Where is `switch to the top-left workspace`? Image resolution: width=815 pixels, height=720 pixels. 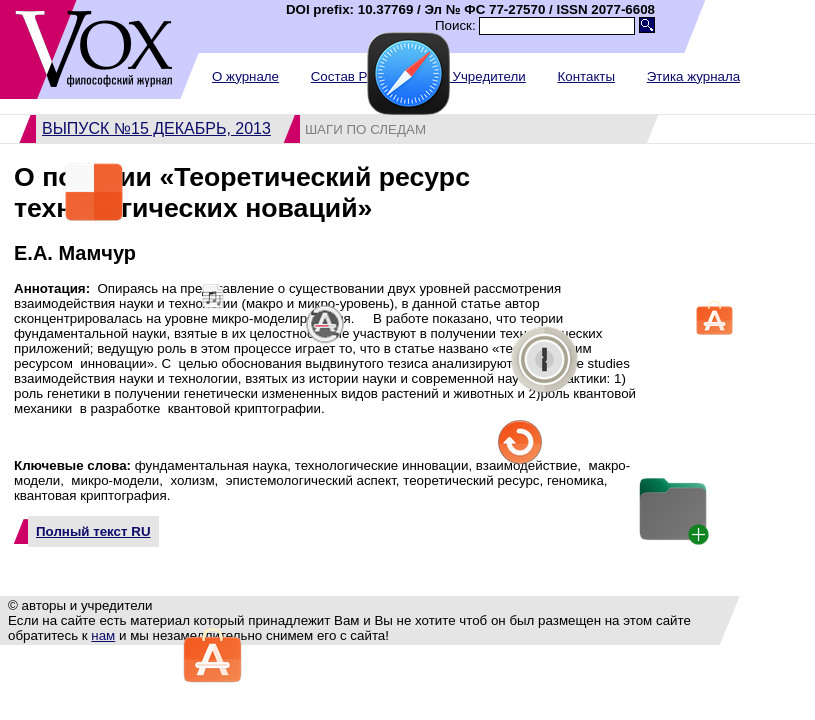
switch to the top-left workspace is located at coordinates (94, 192).